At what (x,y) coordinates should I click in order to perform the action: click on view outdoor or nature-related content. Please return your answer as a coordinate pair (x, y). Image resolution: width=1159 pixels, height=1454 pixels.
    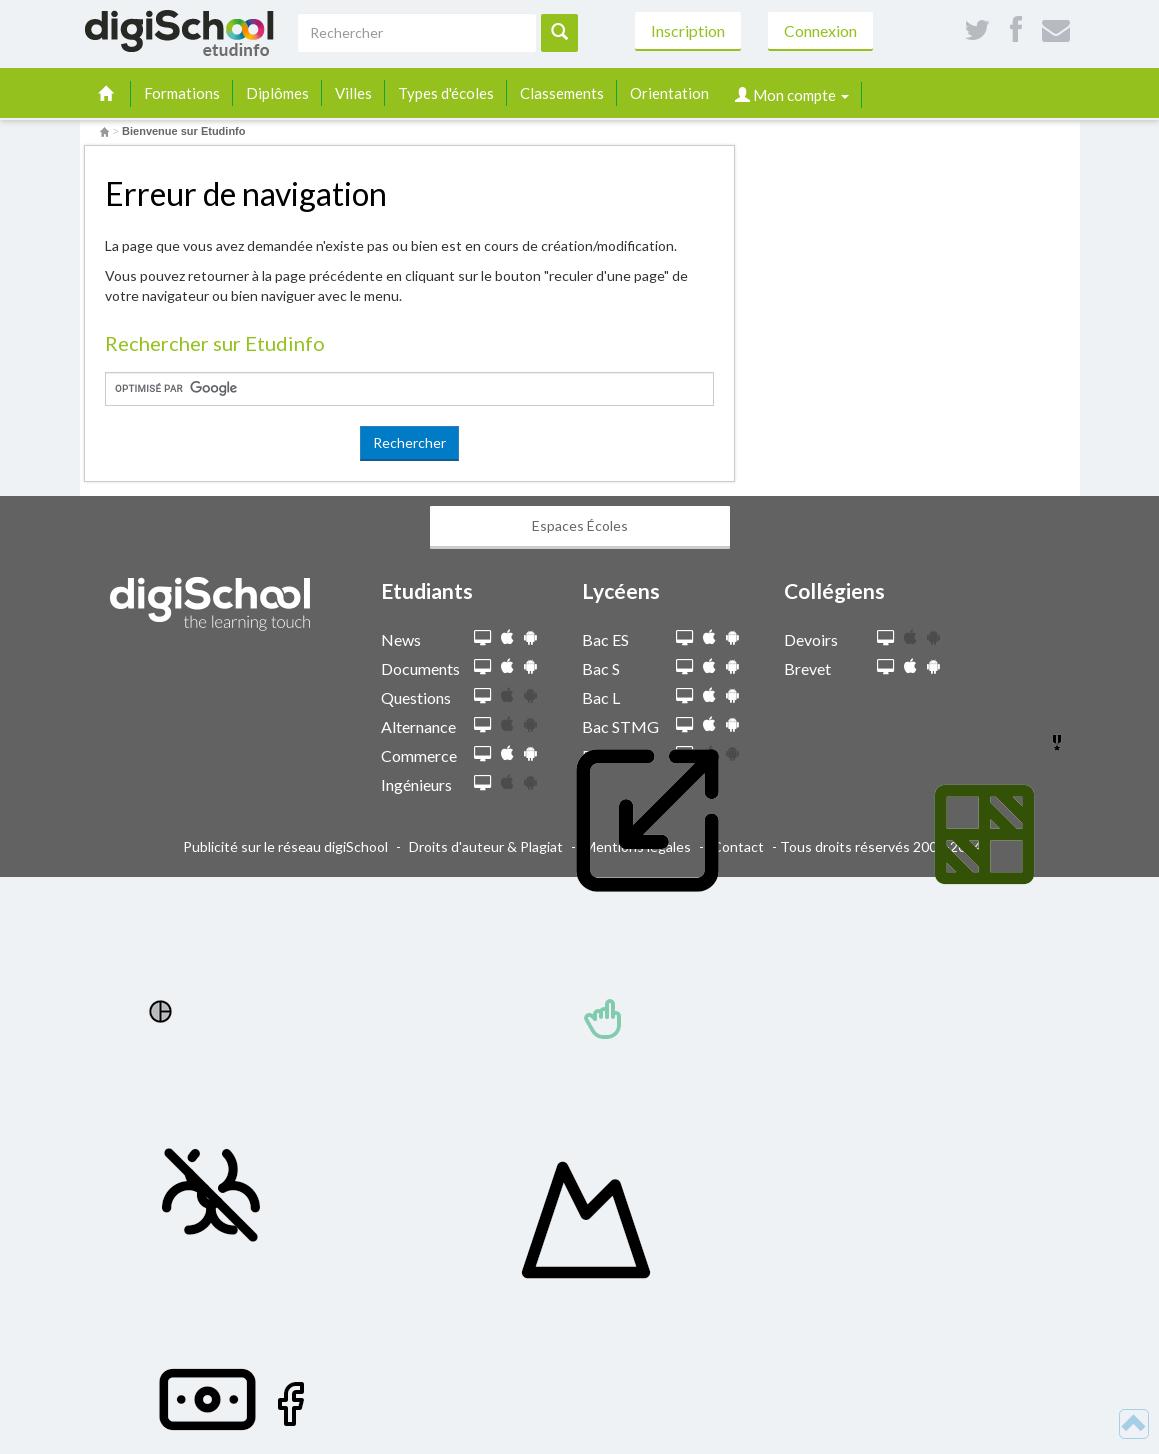
    Looking at the image, I should click on (586, 1220).